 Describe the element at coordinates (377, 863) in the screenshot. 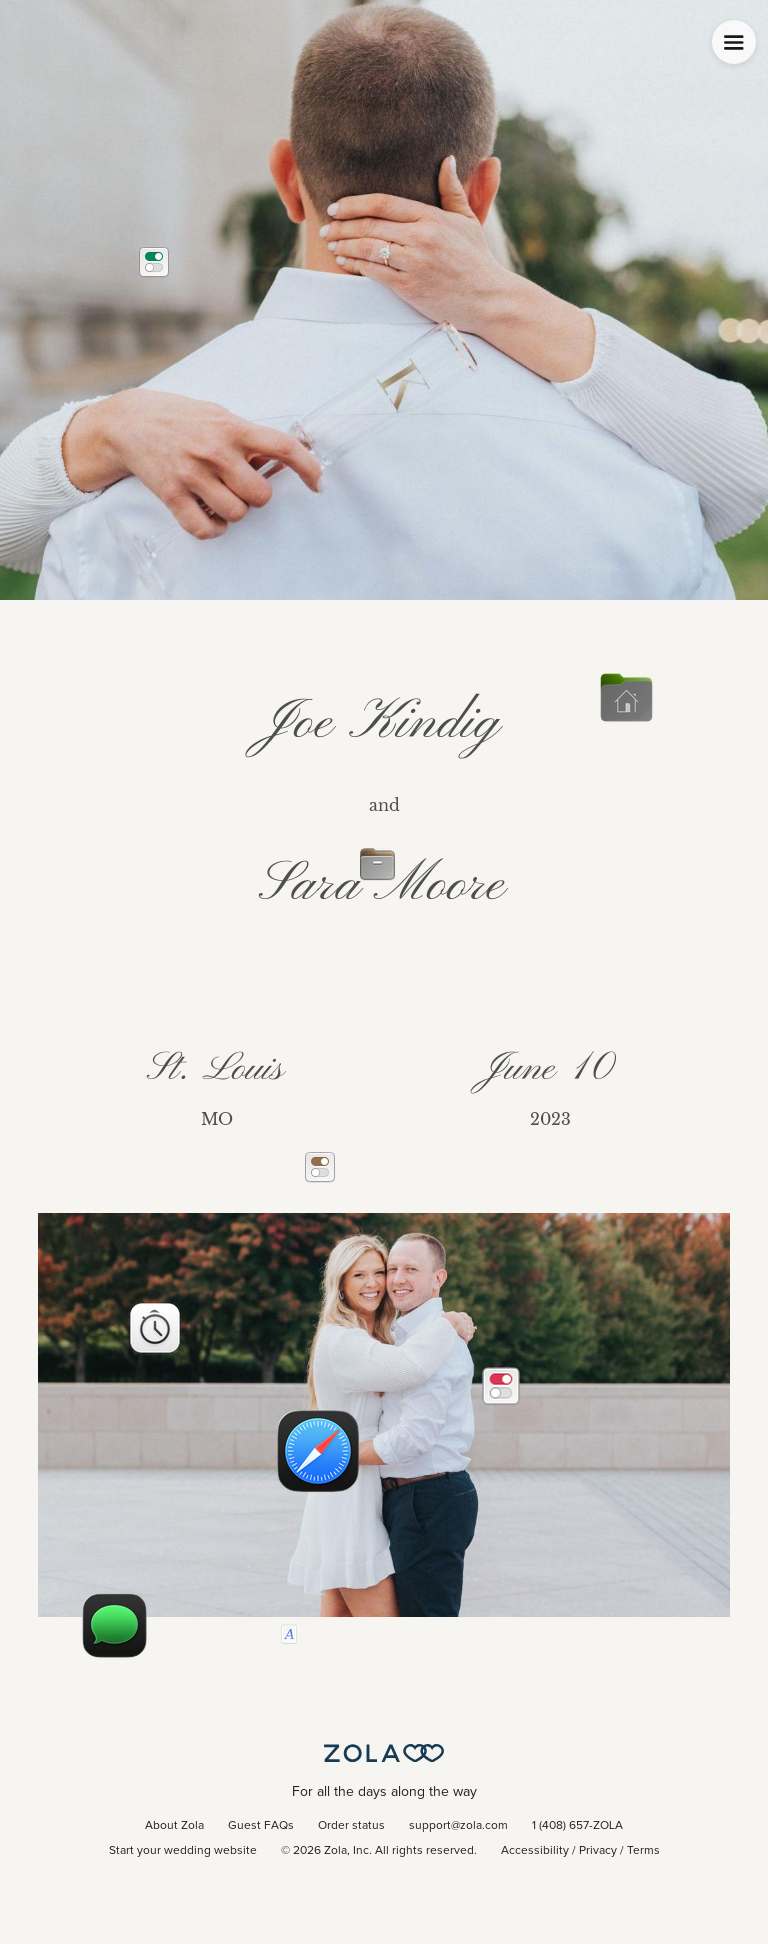

I see `open the file manager application` at that location.